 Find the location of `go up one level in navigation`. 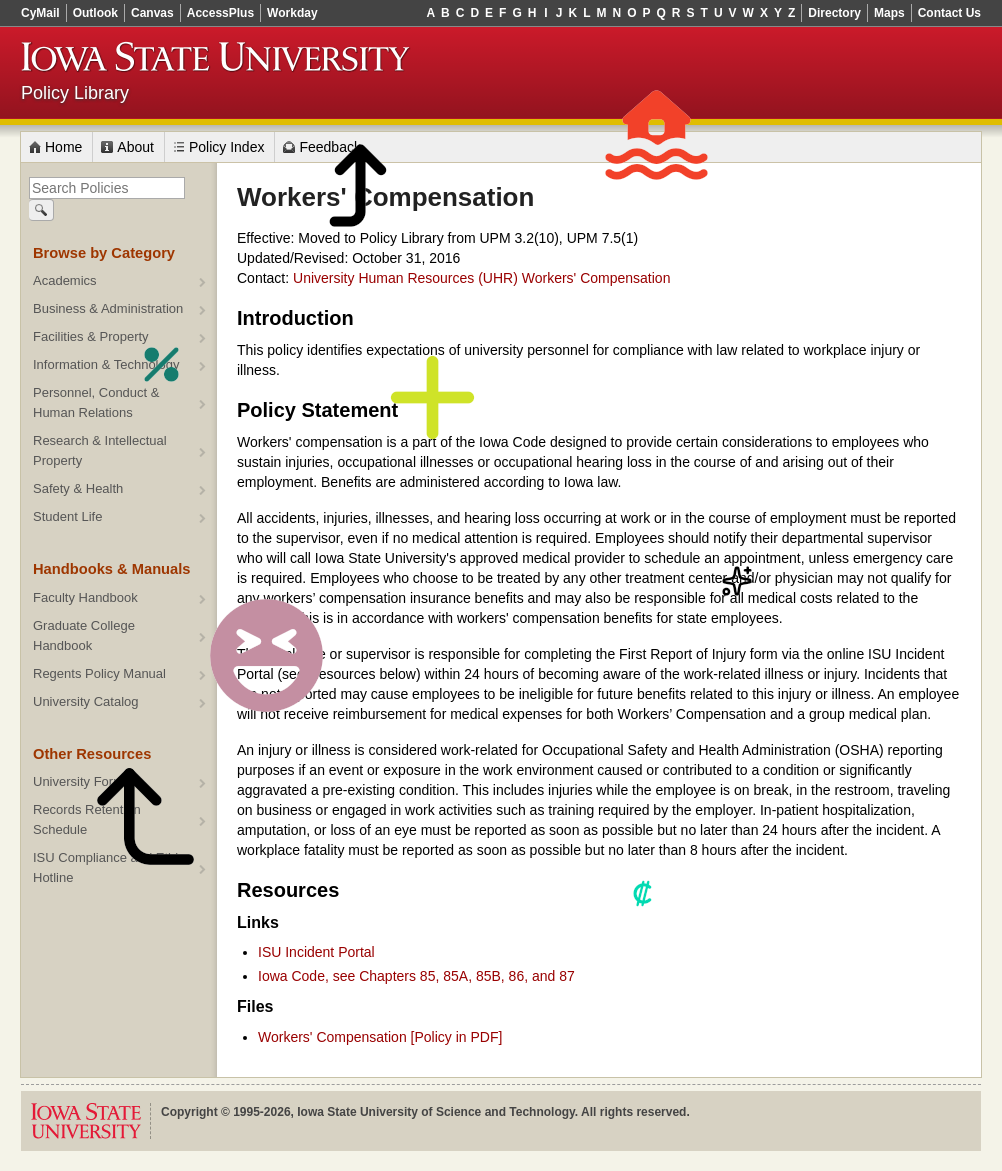

go up one level in navigation is located at coordinates (360, 185).